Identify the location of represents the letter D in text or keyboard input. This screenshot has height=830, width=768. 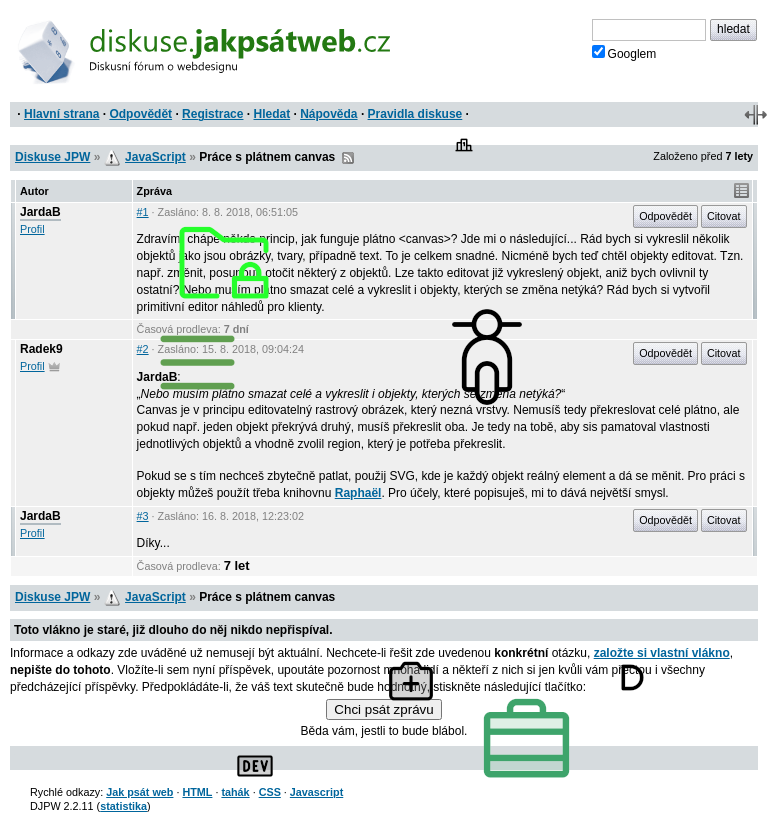
(632, 677).